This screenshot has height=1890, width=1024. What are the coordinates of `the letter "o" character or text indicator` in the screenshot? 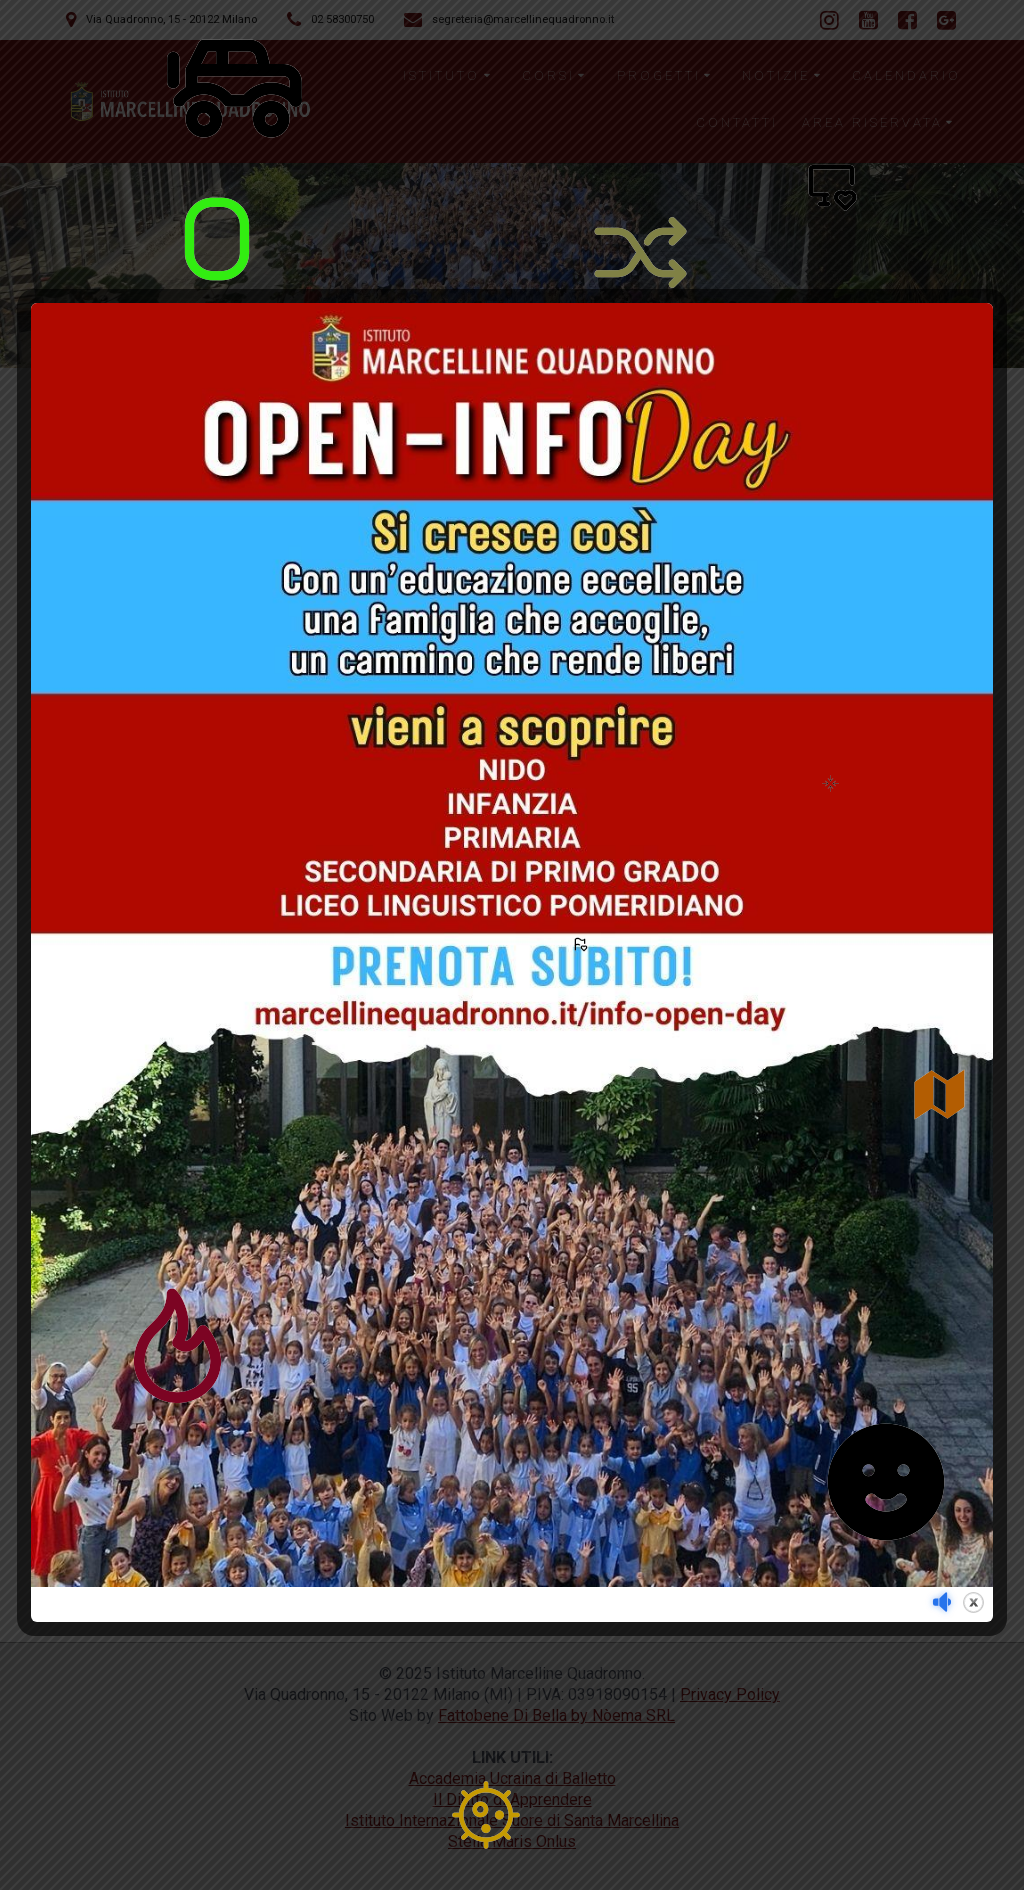 It's located at (217, 239).